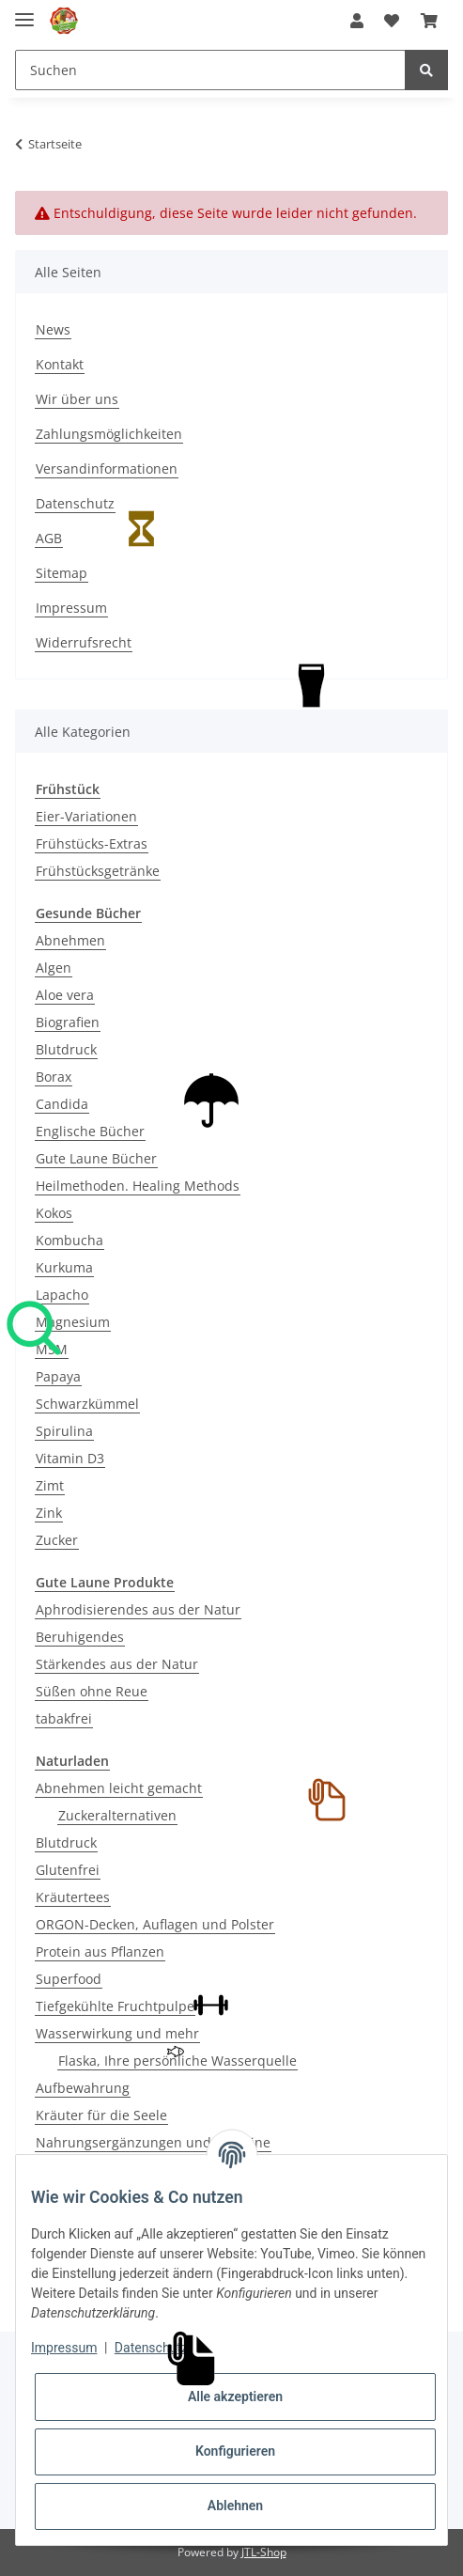  Describe the element at coordinates (176, 2052) in the screenshot. I see `indicates seafood or fish-related content` at that location.